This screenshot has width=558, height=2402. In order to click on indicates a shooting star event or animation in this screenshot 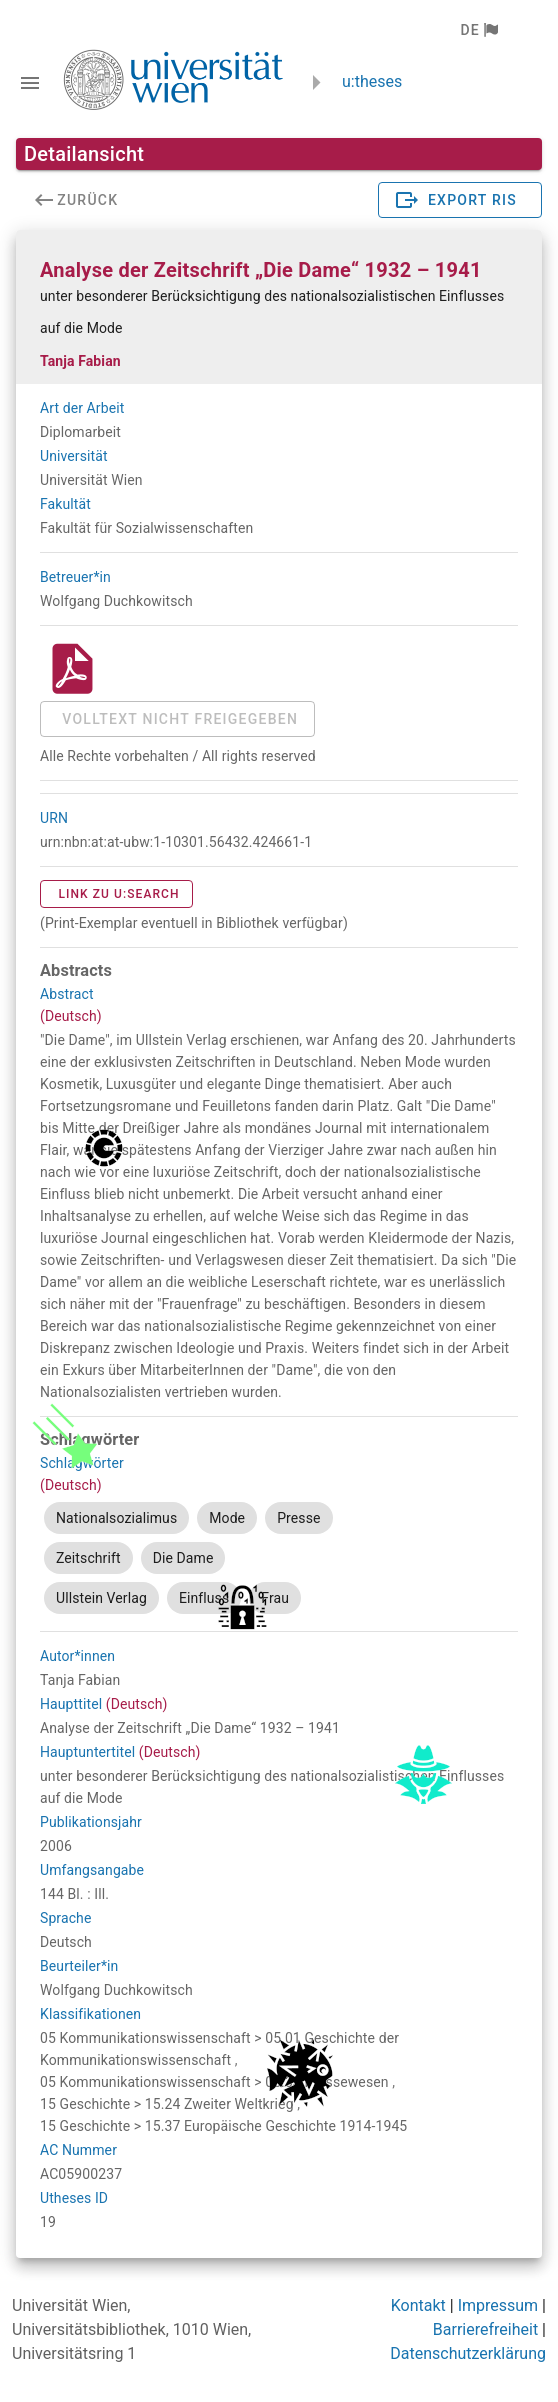, I will do `click(64, 1435)`.